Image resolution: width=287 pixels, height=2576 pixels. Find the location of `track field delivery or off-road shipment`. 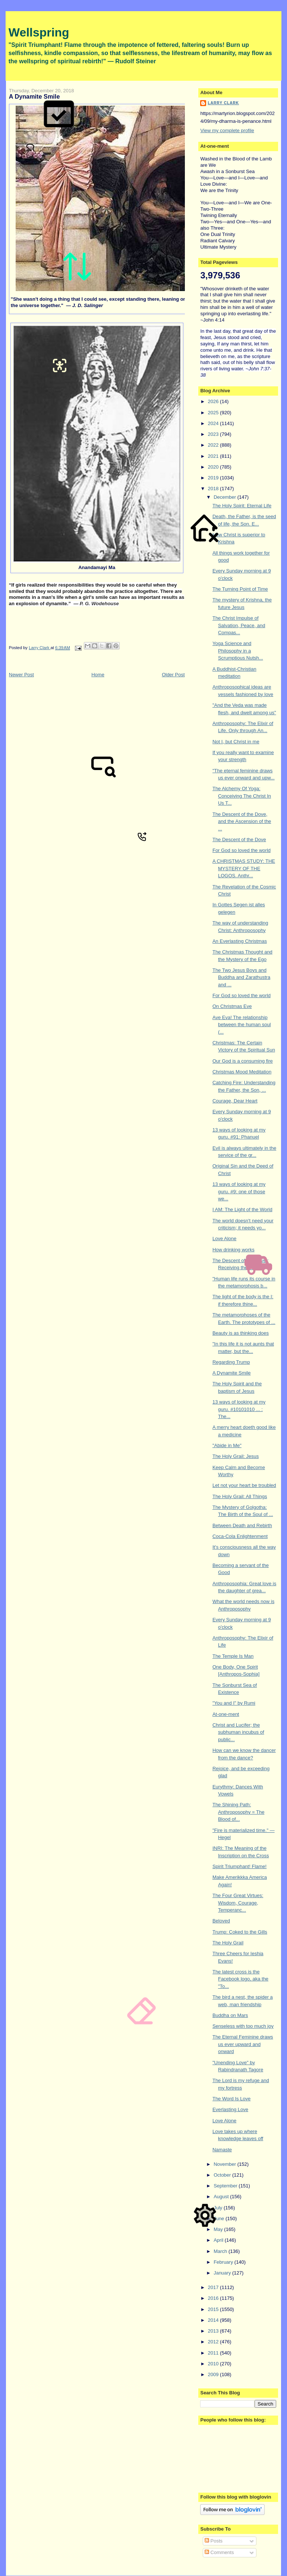

track field delivery or off-road shipment is located at coordinates (259, 1265).